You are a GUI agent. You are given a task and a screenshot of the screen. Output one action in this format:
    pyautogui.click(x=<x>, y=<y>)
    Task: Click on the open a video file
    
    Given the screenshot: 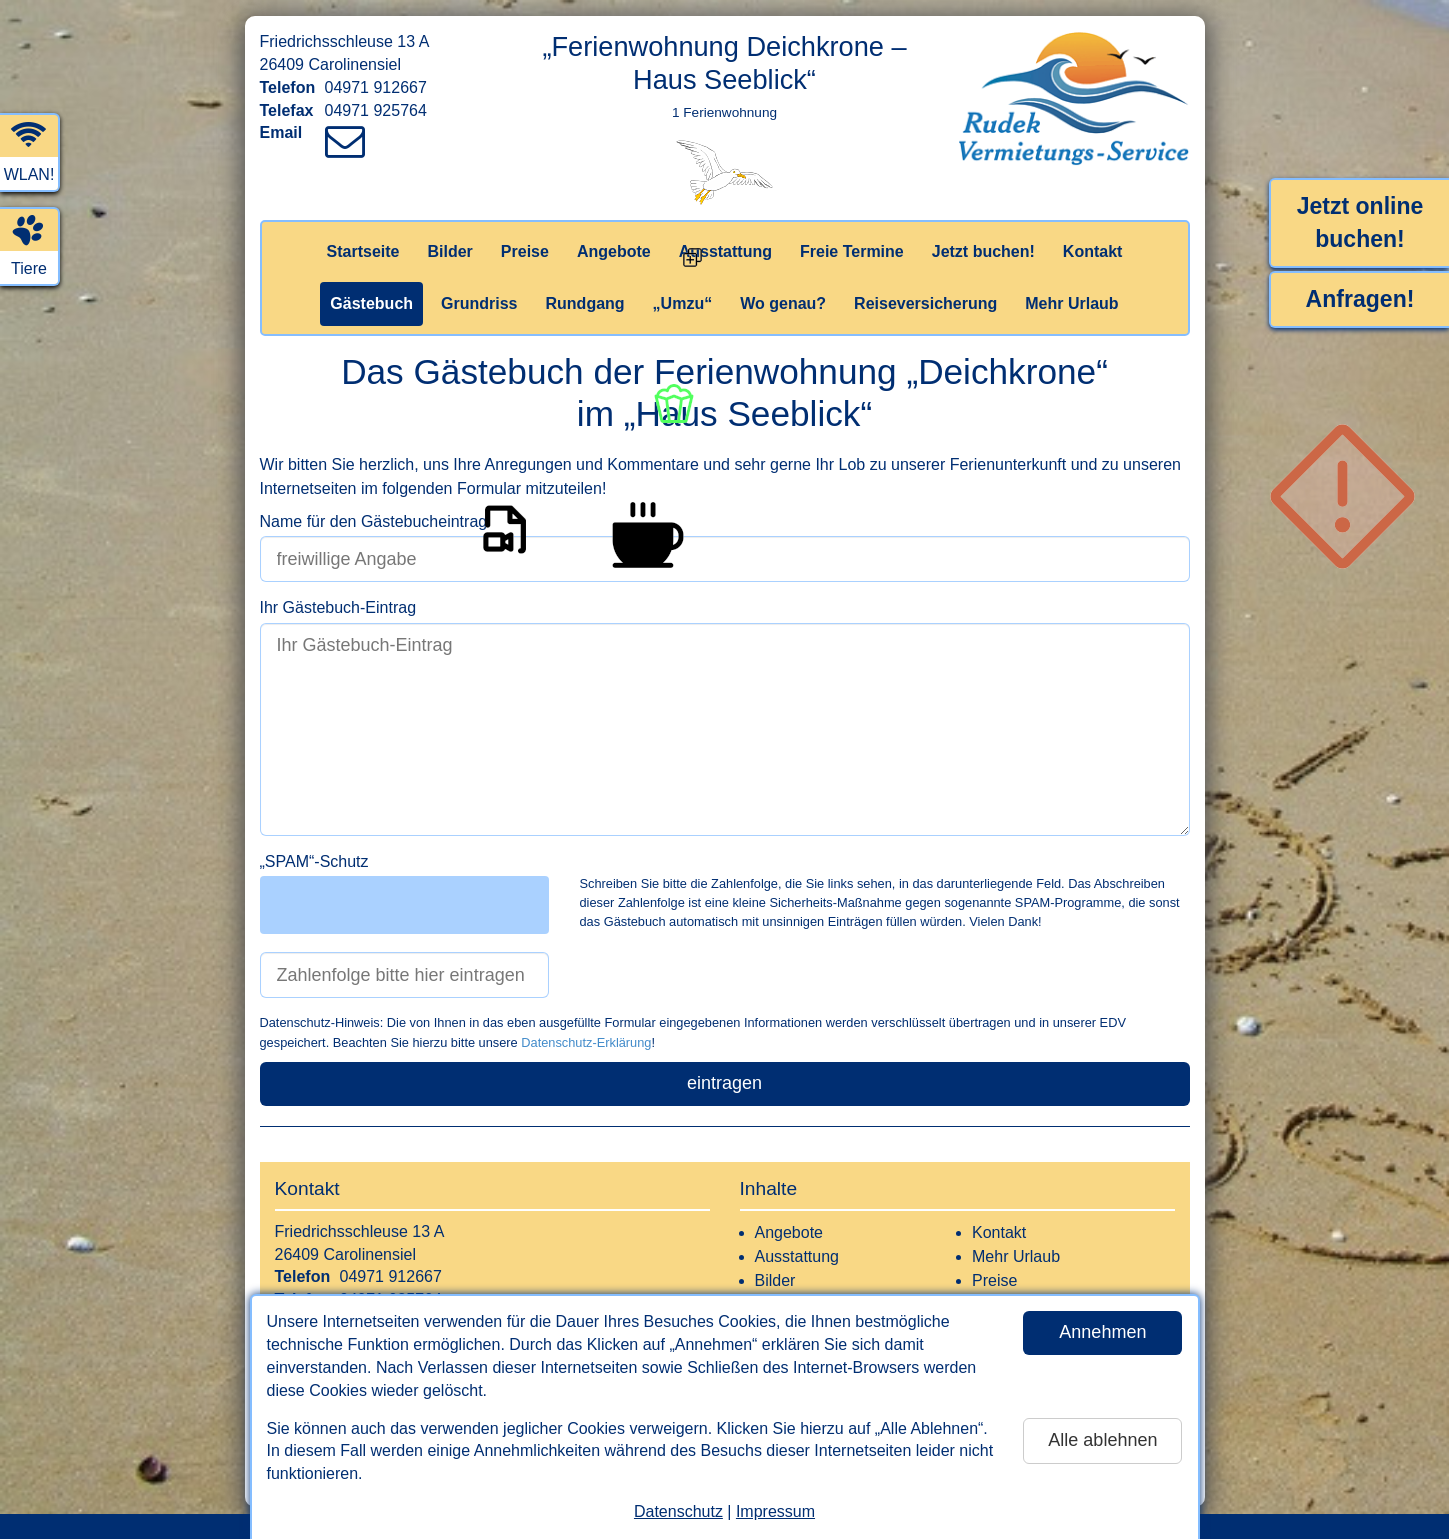 What is the action you would take?
    pyautogui.click(x=505, y=529)
    